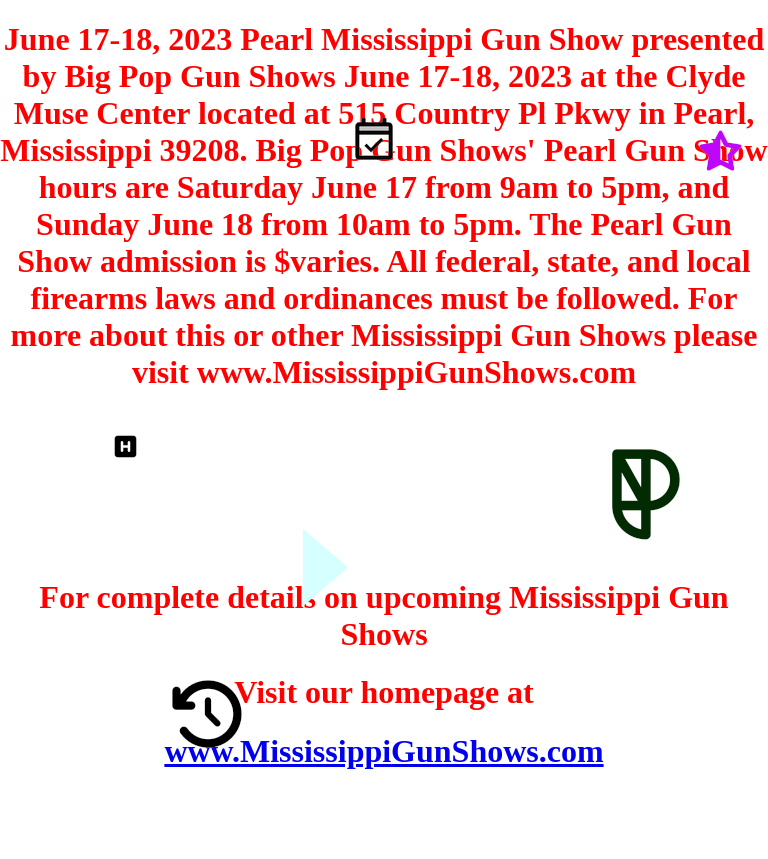  Describe the element at coordinates (374, 141) in the screenshot. I see `event confirmed or scheduled successfully` at that location.